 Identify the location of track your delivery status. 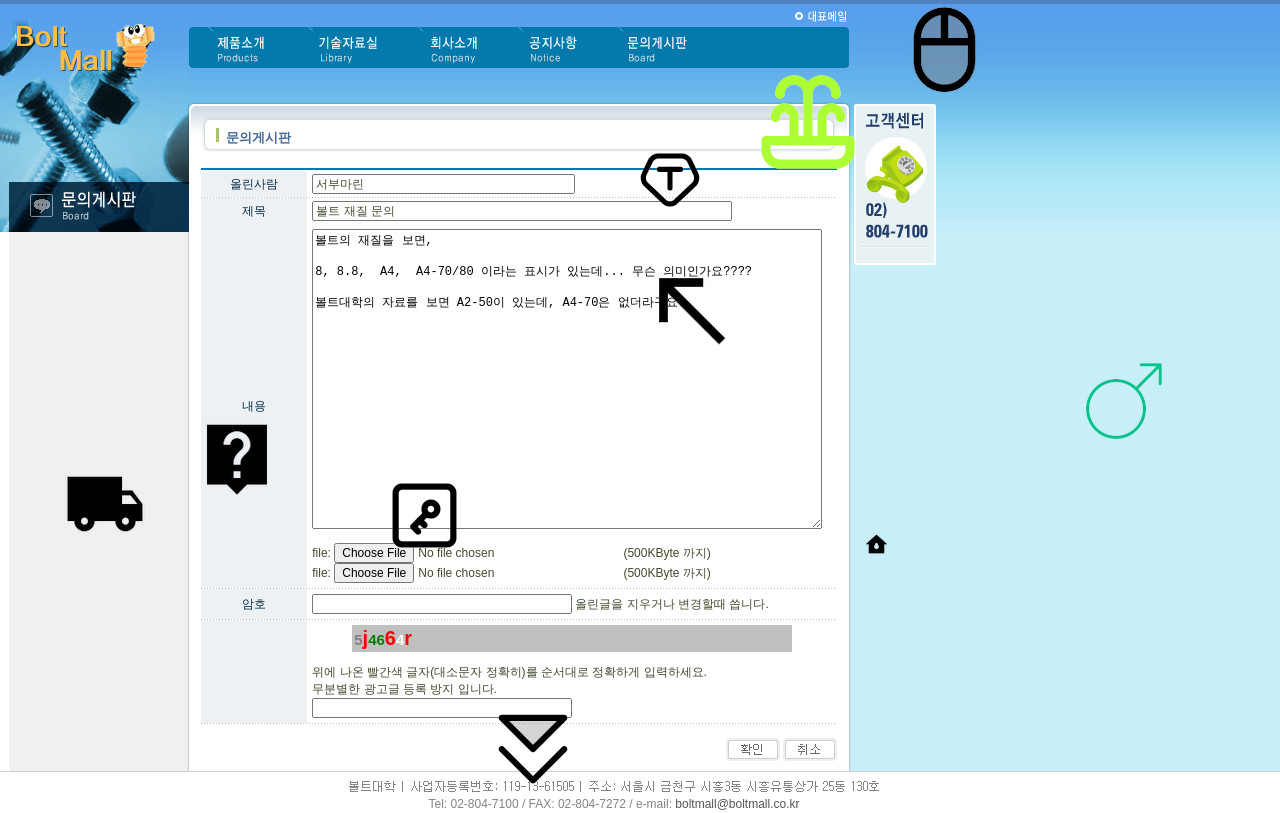
(105, 504).